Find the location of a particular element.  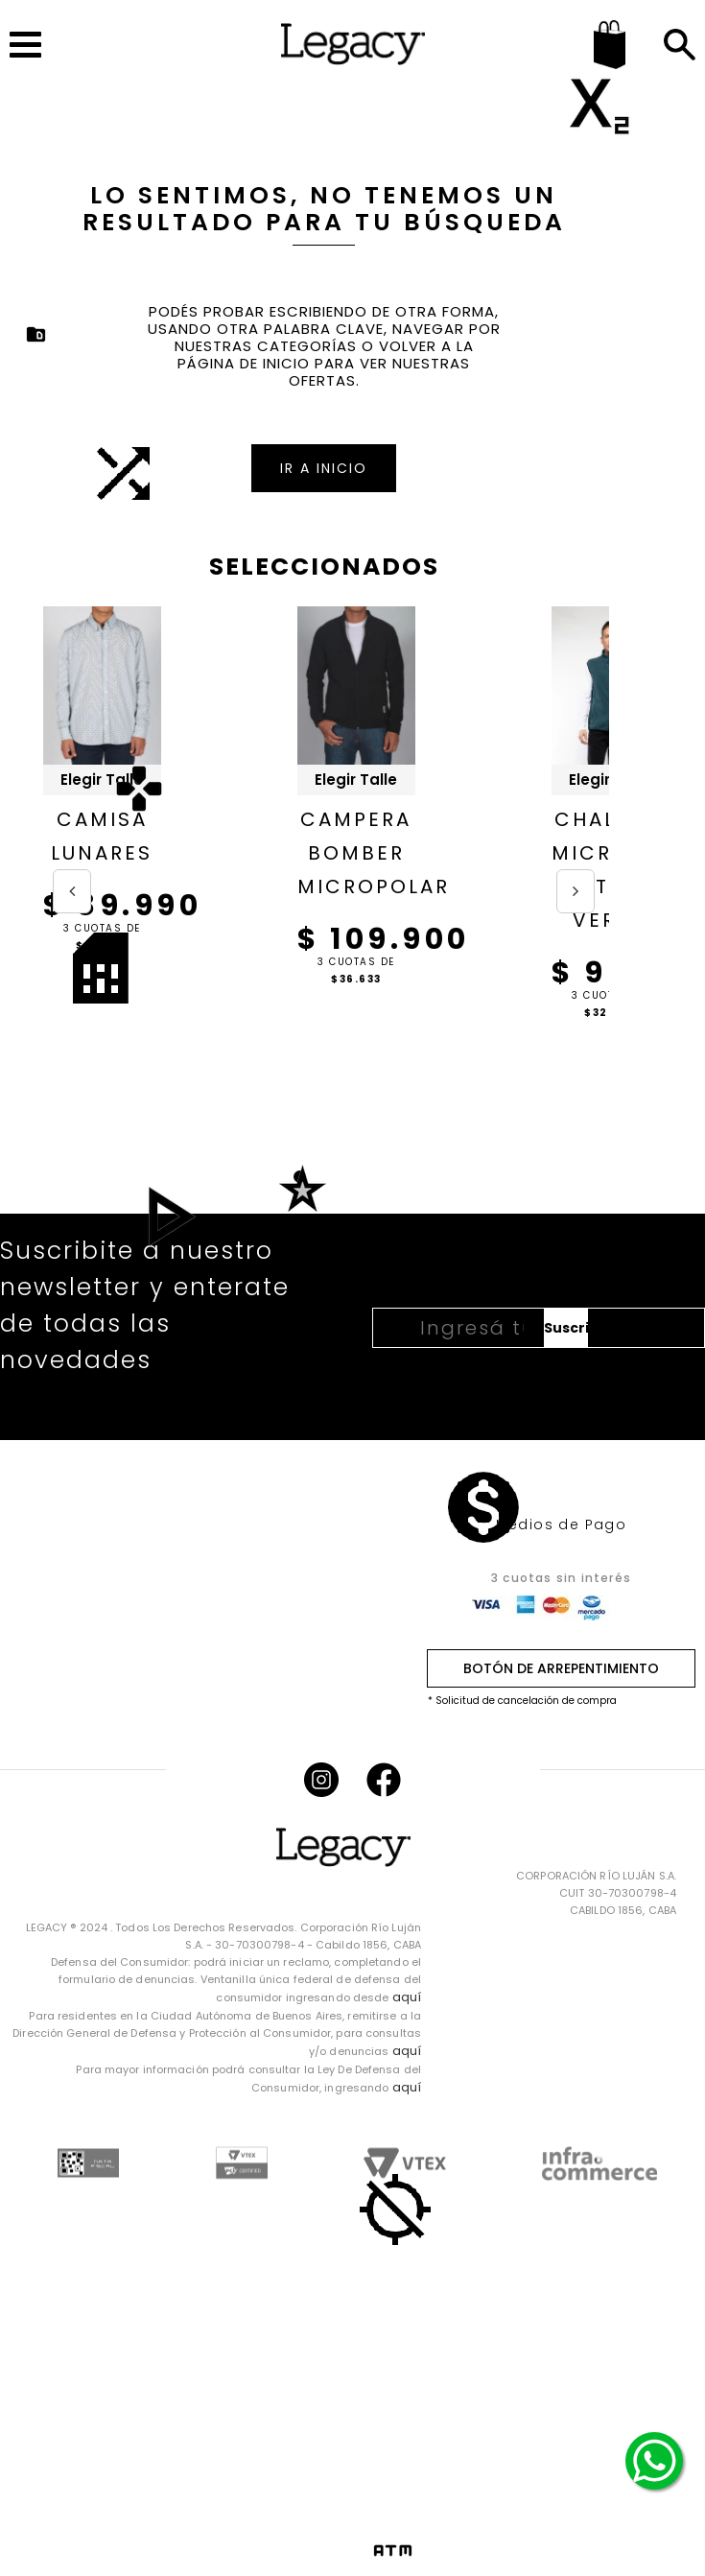

shuffle playlist or queue order is located at coordinates (123, 473).